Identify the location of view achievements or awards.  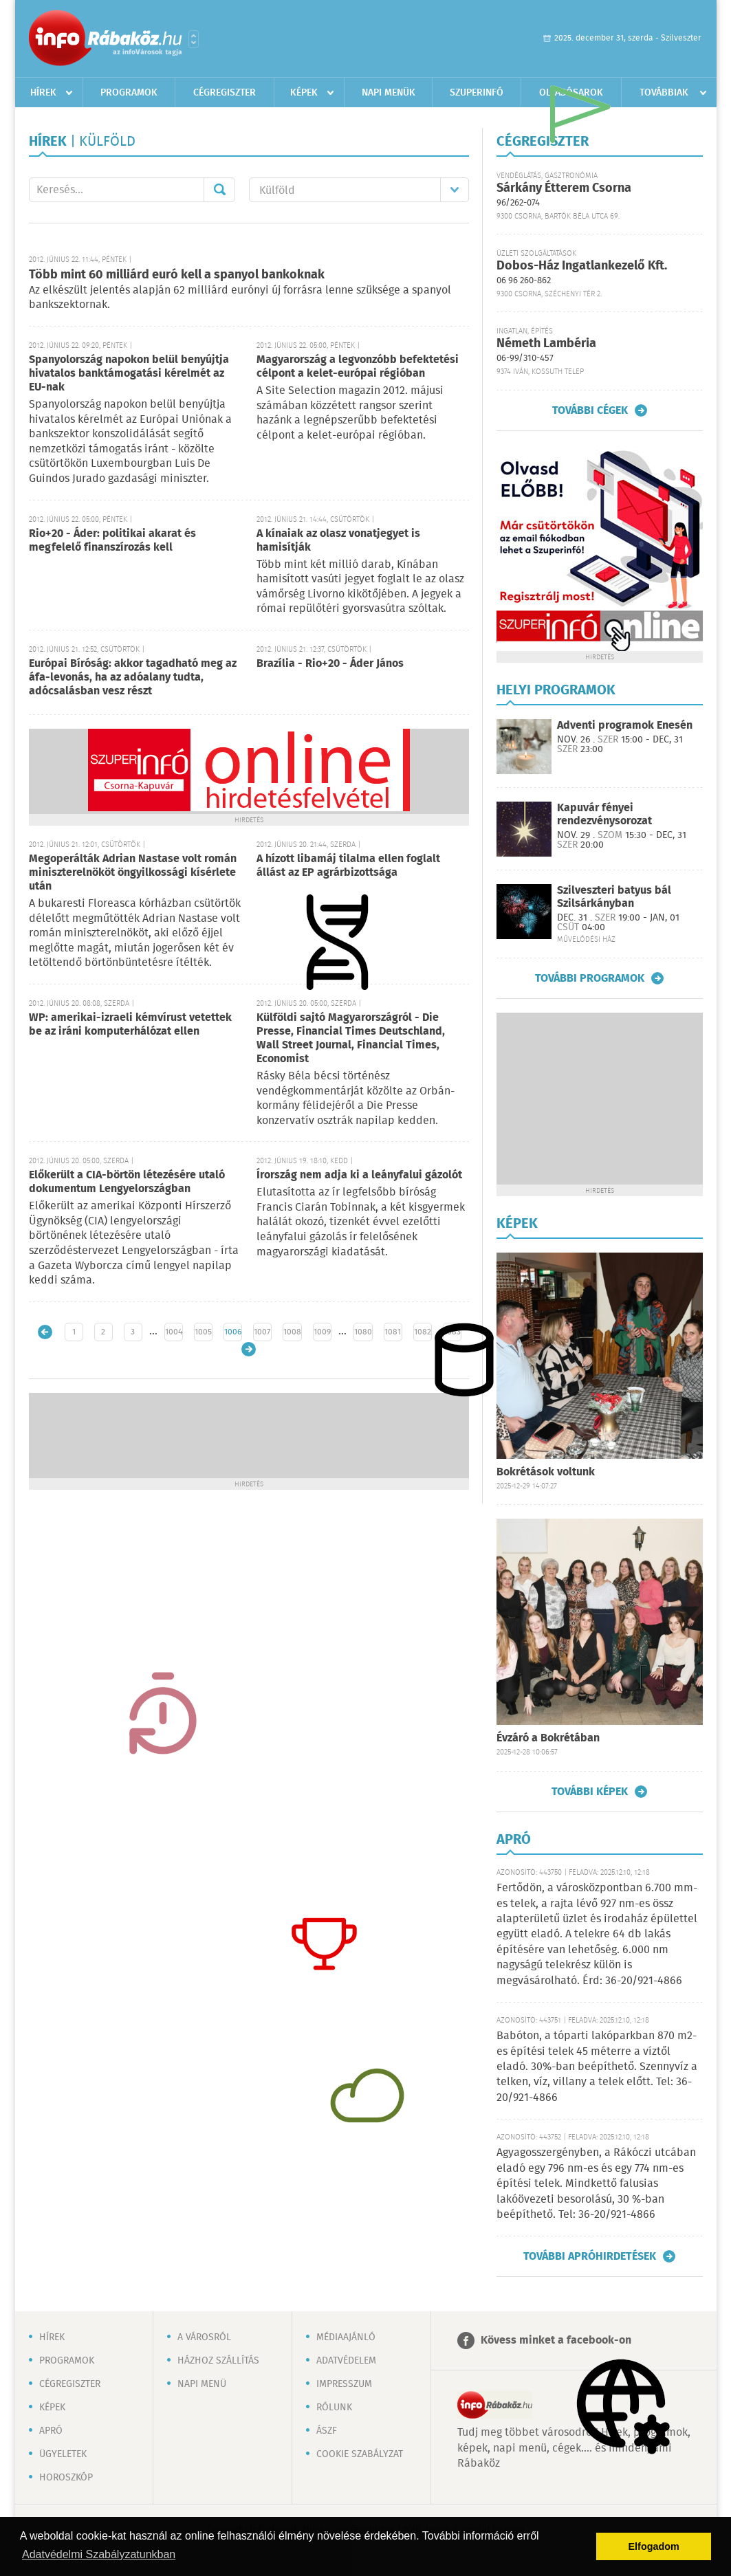
(324, 1941).